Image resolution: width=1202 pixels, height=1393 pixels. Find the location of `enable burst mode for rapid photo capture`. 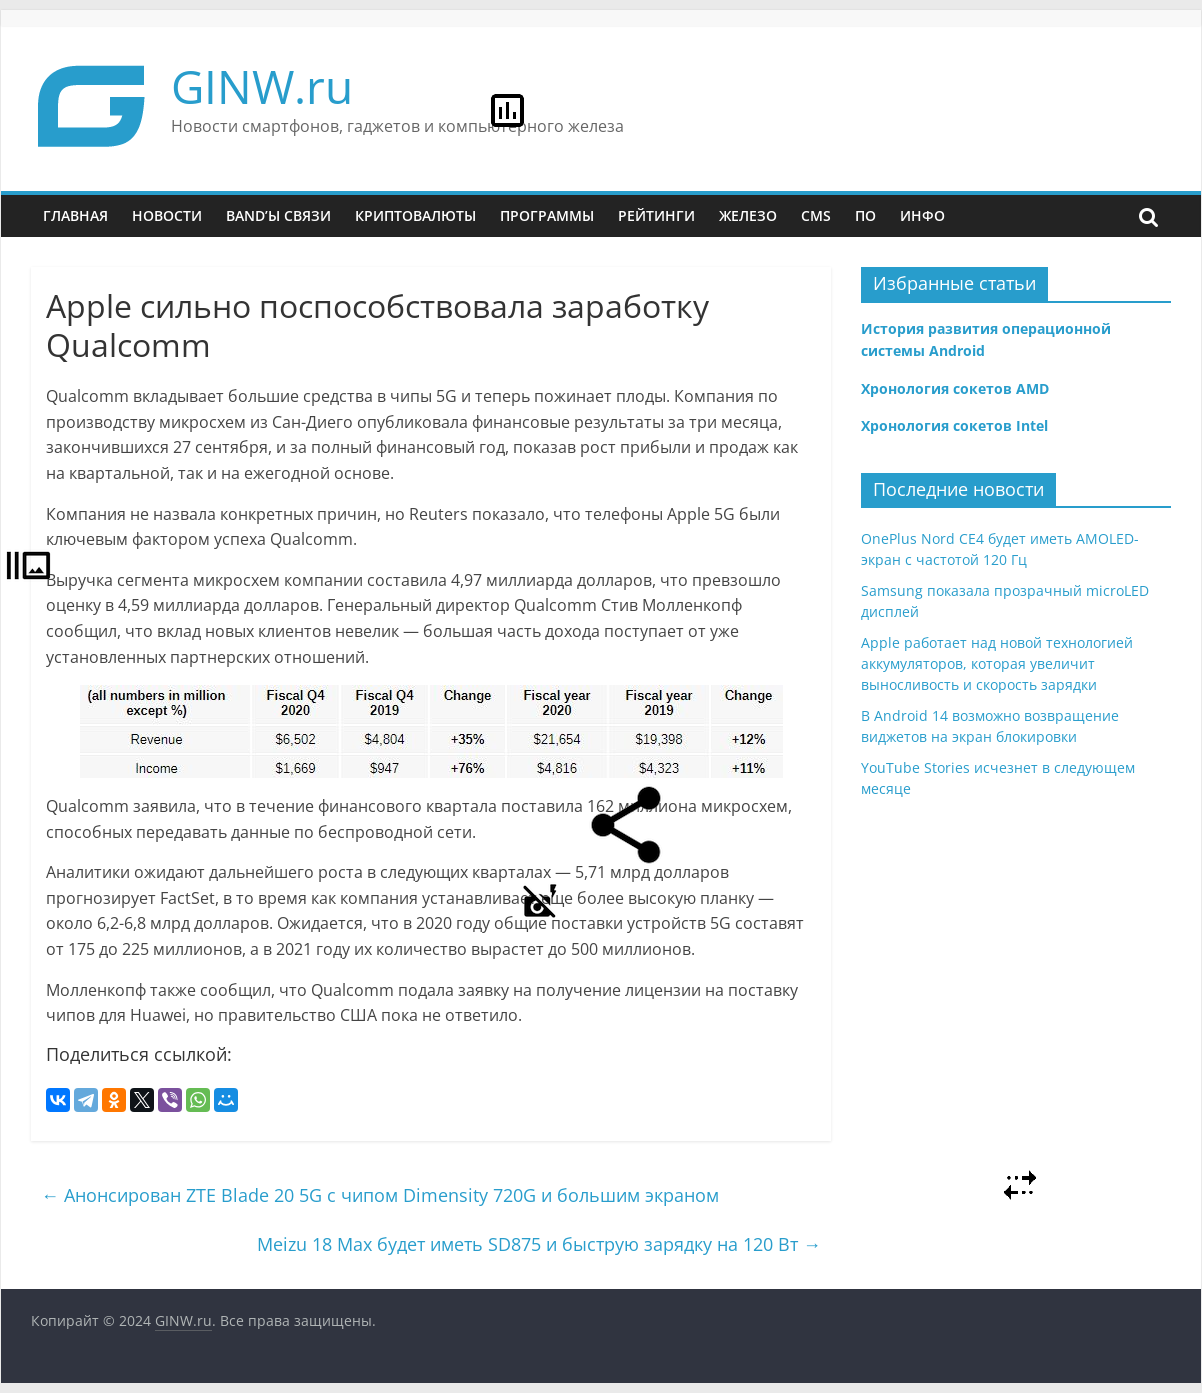

enable burst mode for rapid photo capture is located at coordinates (28, 565).